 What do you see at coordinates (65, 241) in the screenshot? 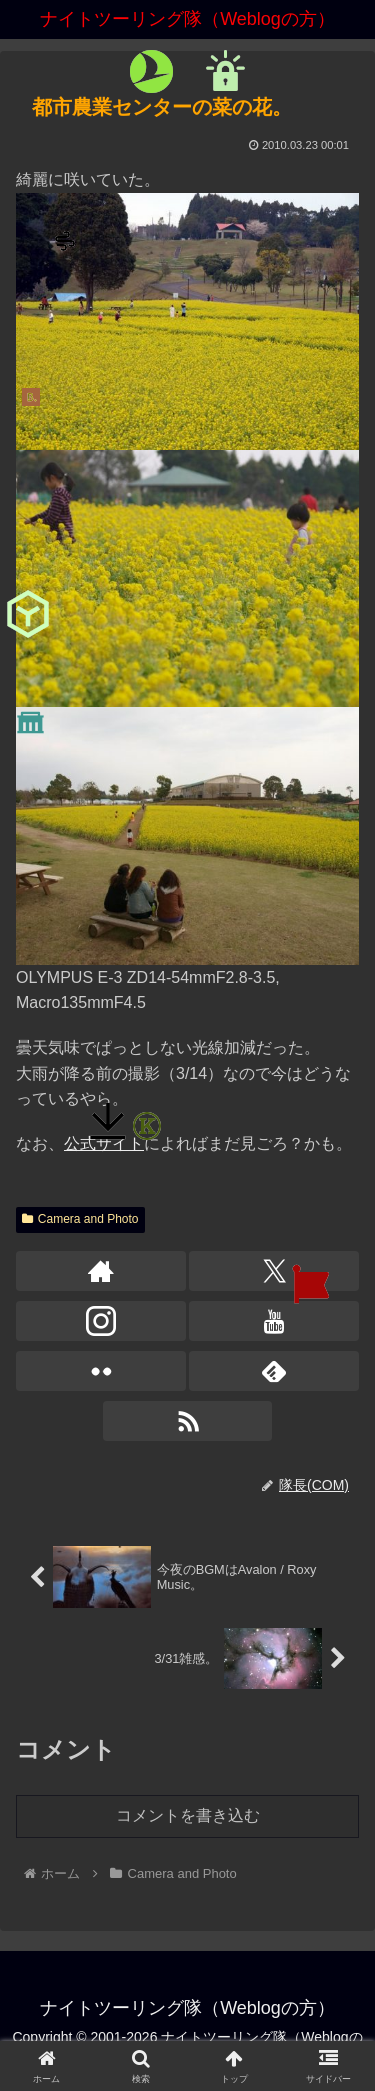
I see `indicates windy weather conditions` at bounding box center [65, 241].